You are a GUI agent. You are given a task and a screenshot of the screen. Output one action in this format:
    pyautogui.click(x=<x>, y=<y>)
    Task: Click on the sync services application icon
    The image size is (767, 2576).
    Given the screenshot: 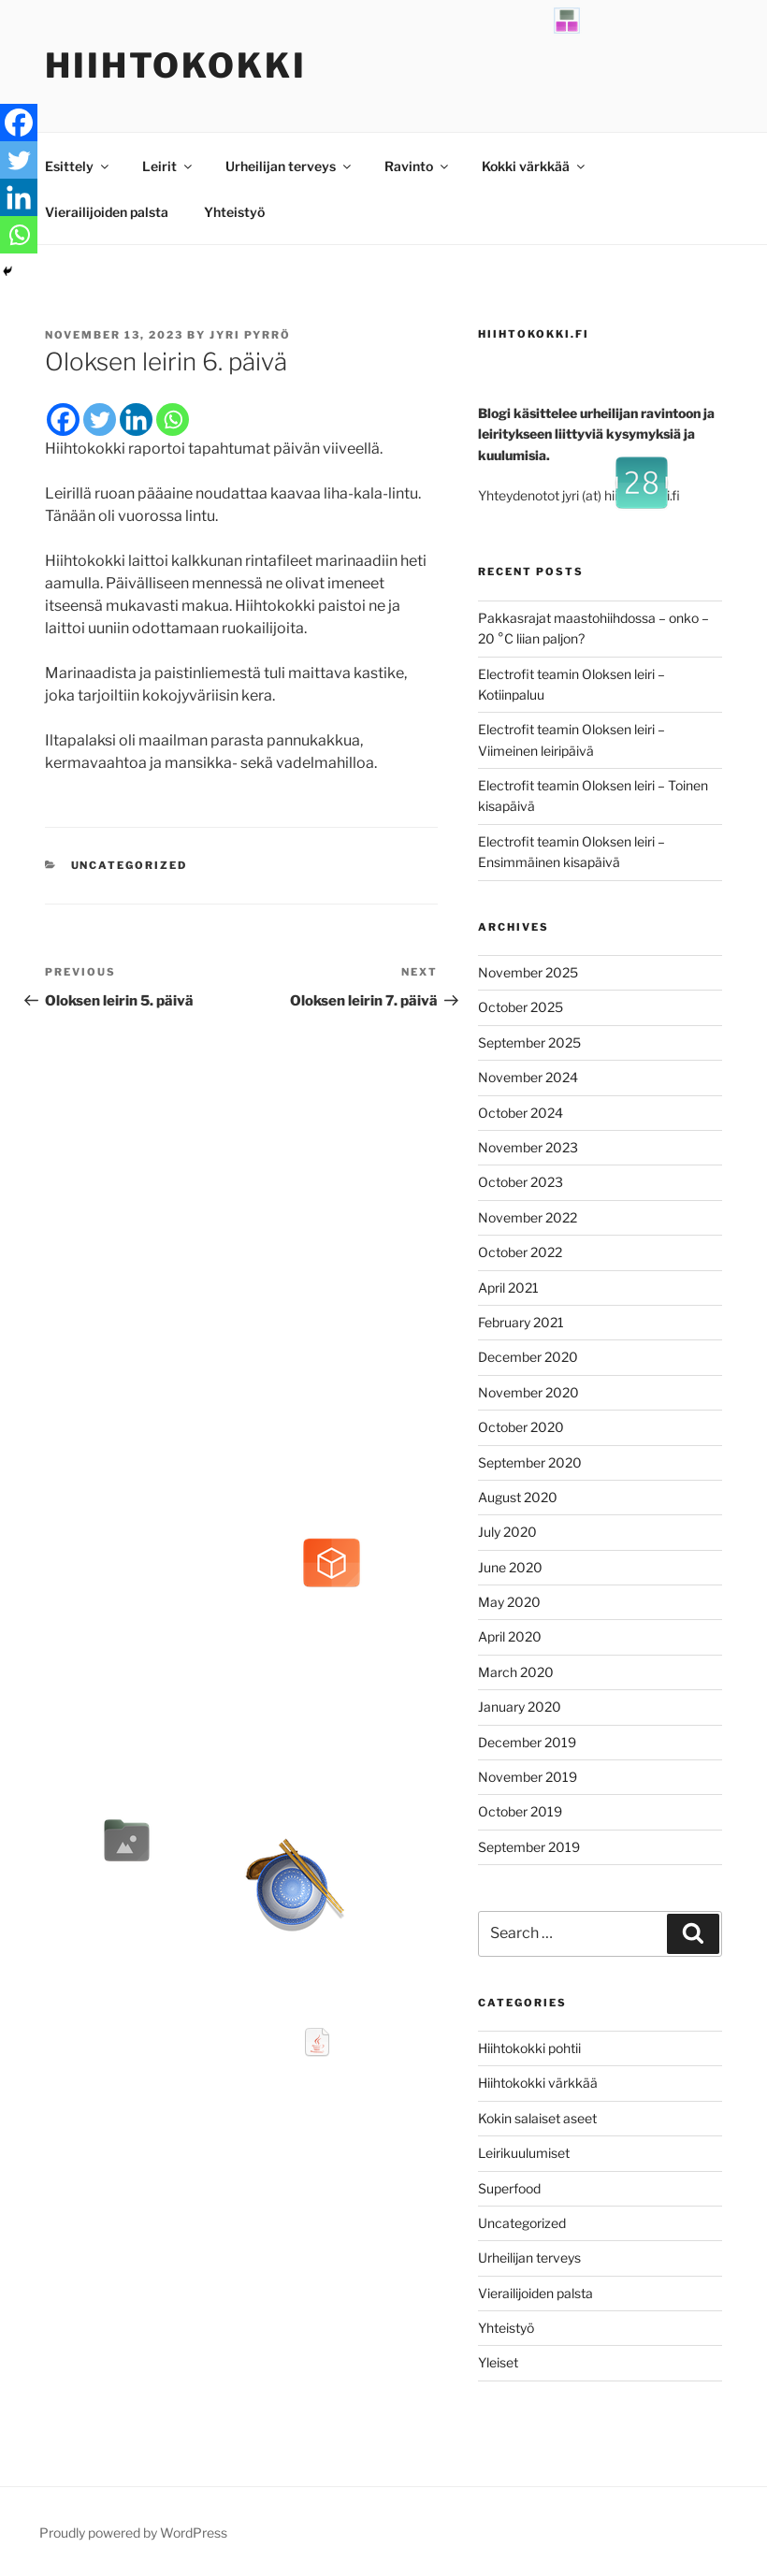 What is the action you would take?
    pyautogui.click(x=295, y=1883)
    